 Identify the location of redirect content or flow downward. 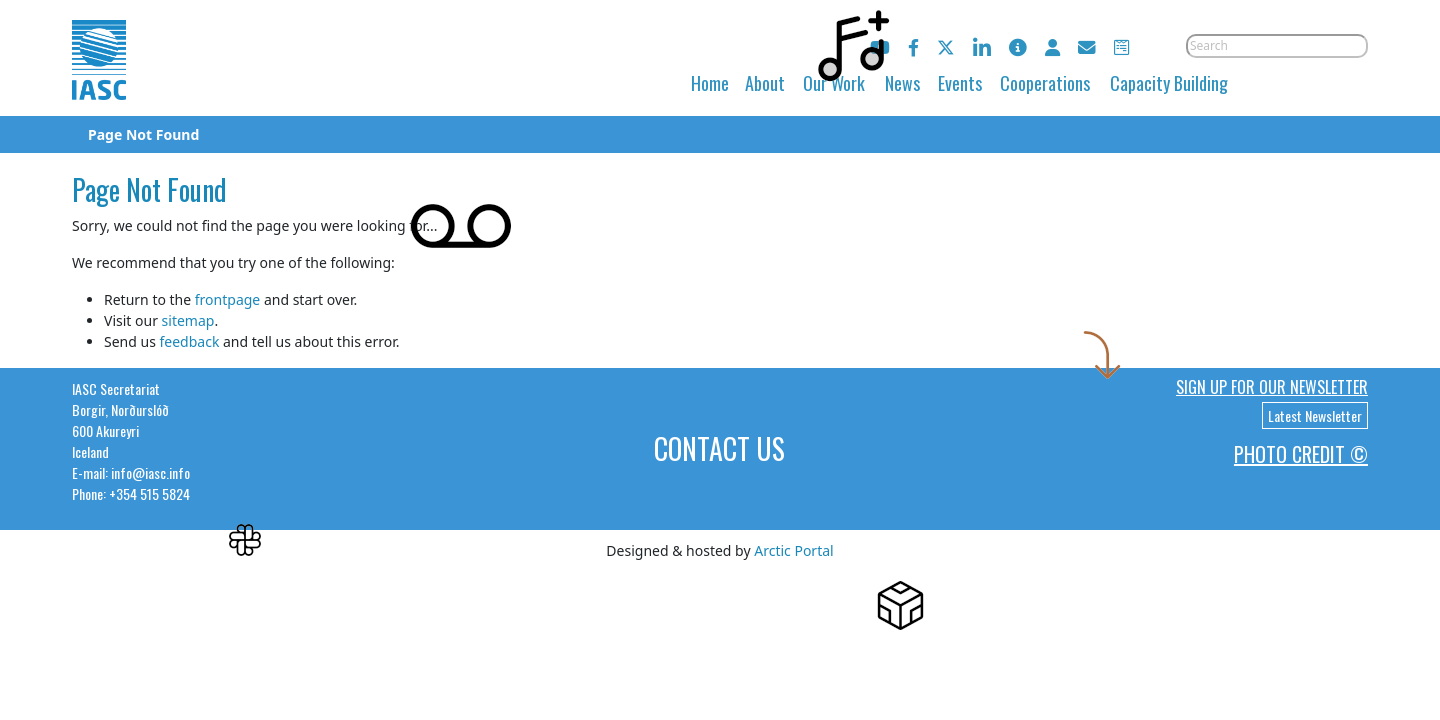
(1102, 355).